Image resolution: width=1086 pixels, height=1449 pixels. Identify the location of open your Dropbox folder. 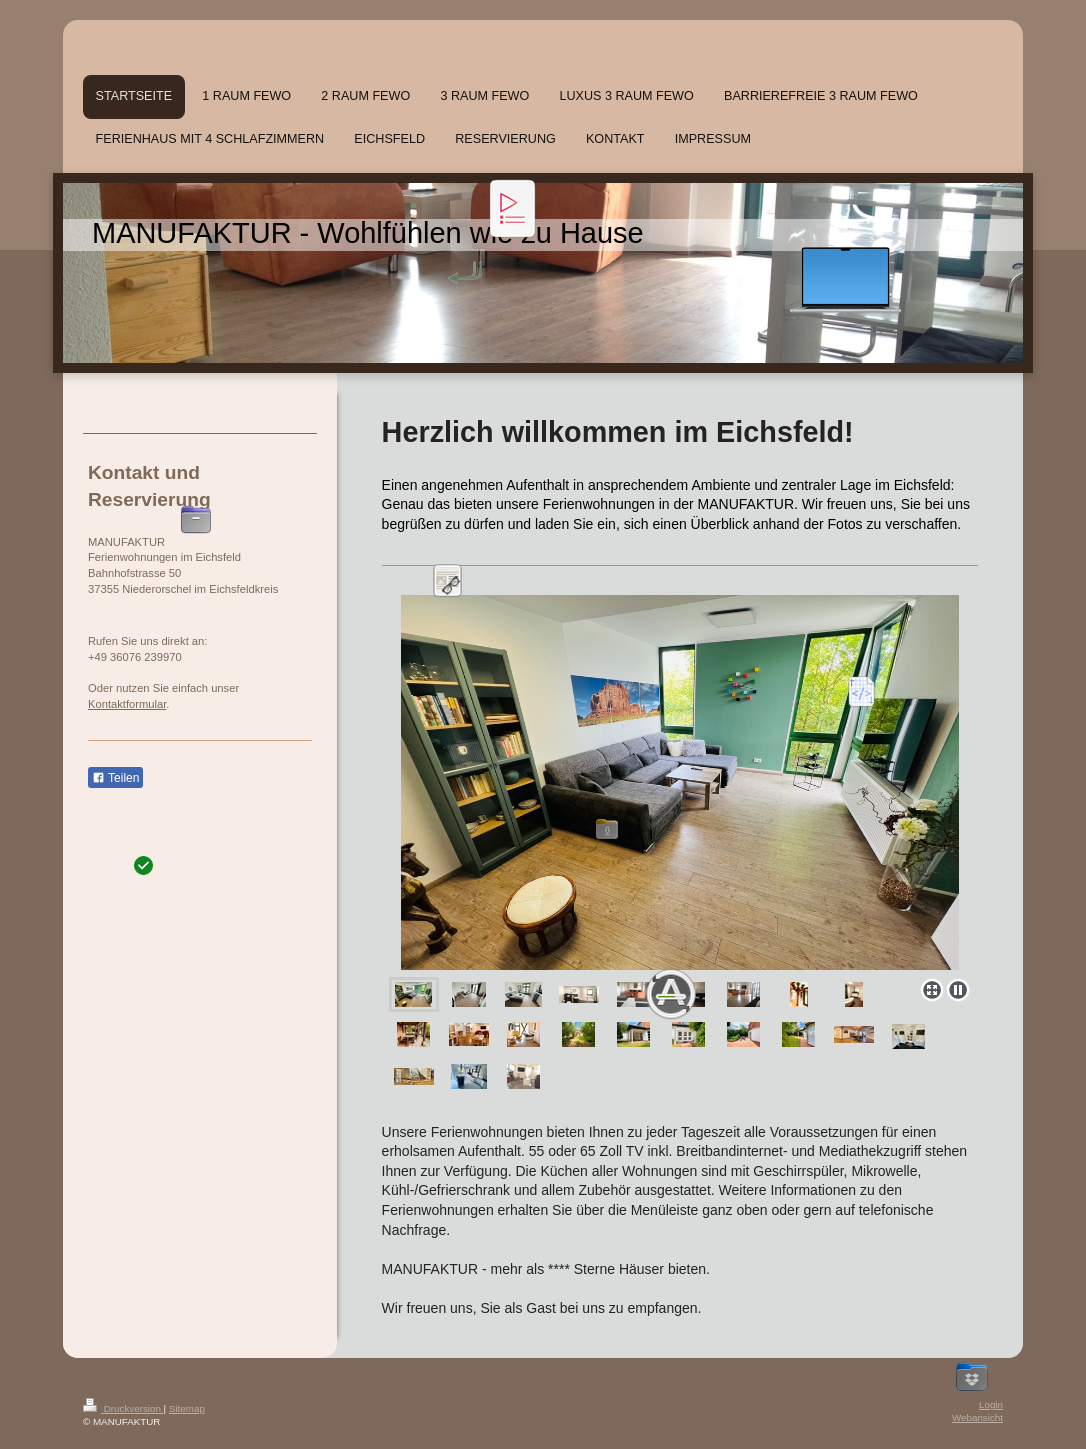
(972, 1376).